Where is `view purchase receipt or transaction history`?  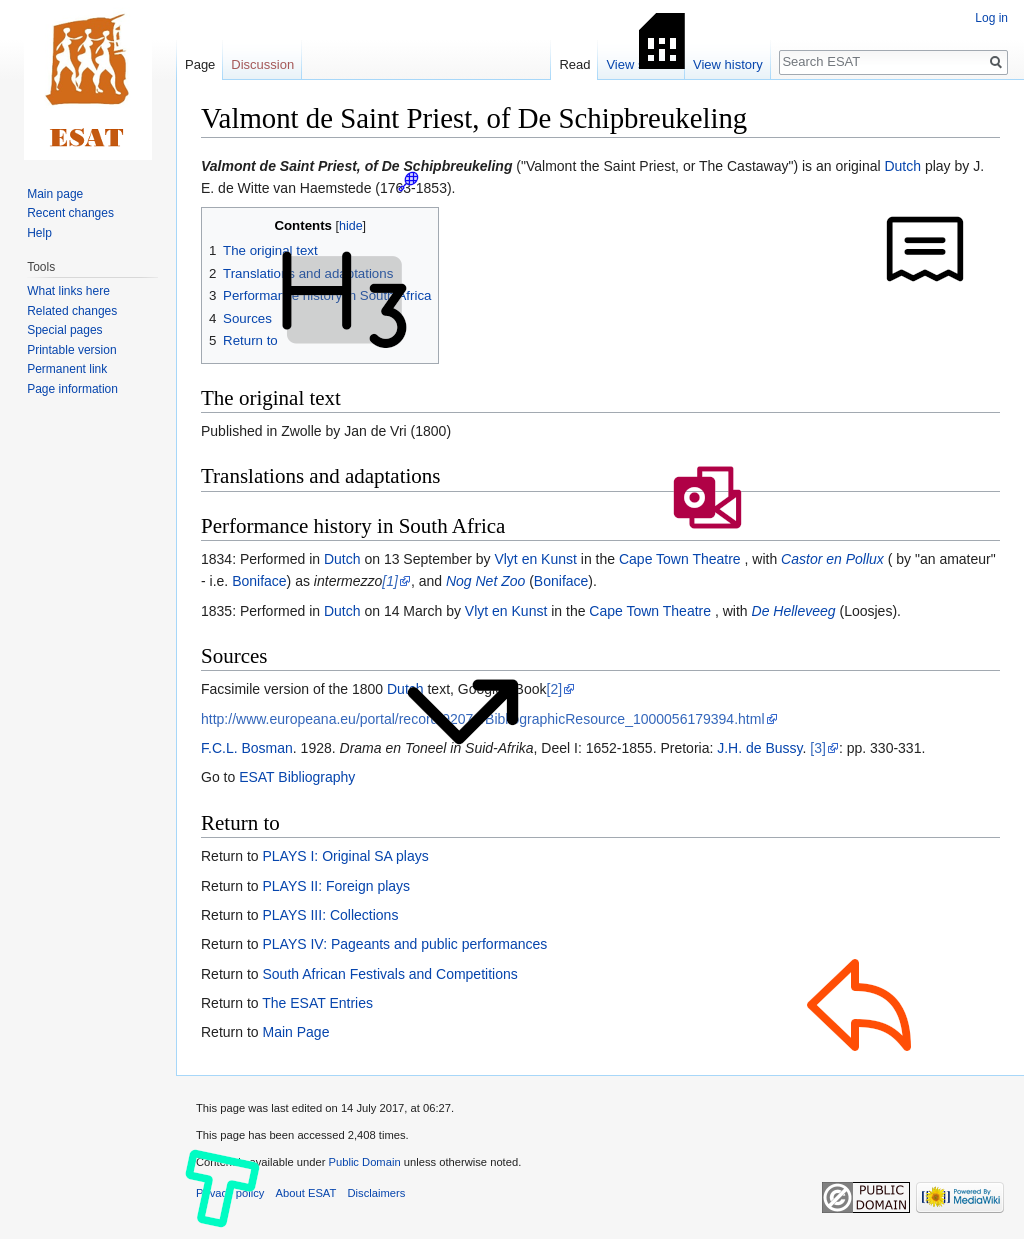
view purchase receipt or transaction history is located at coordinates (925, 249).